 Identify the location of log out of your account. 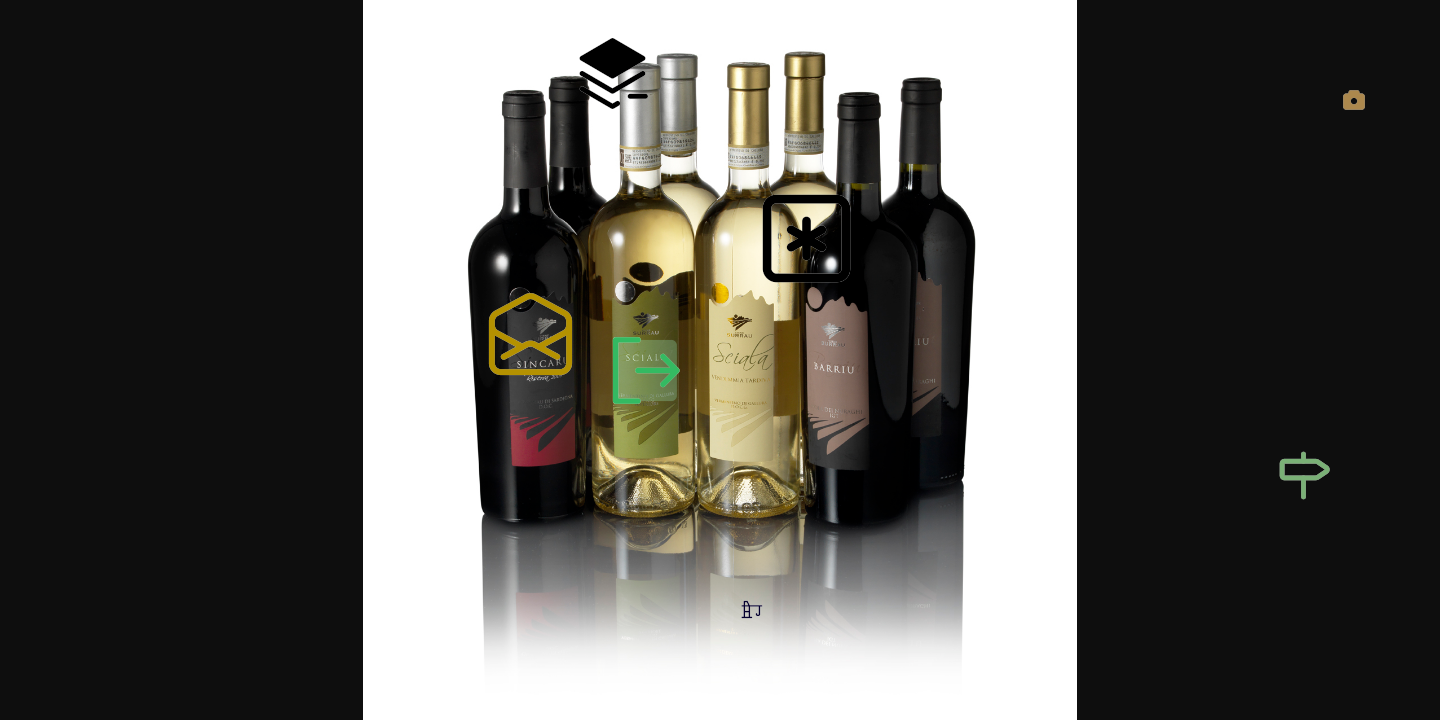
(643, 370).